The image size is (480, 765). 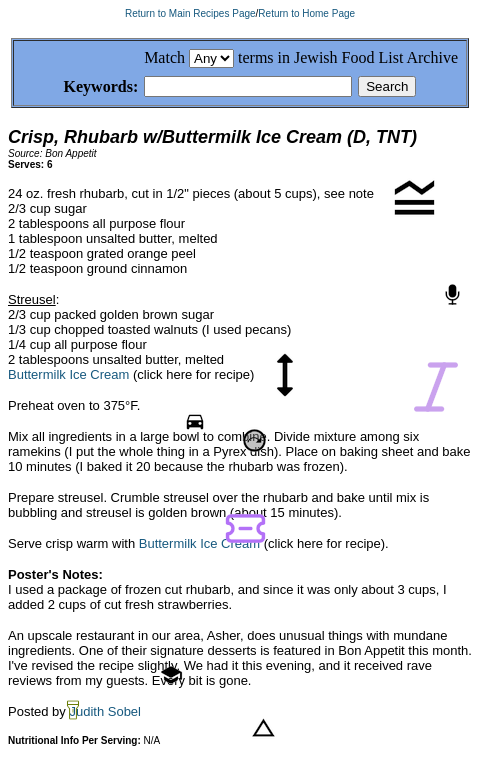 What do you see at coordinates (285, 375) in the screenshot?
I see `adjust vertical height or size` at bounding box center [285, 375].